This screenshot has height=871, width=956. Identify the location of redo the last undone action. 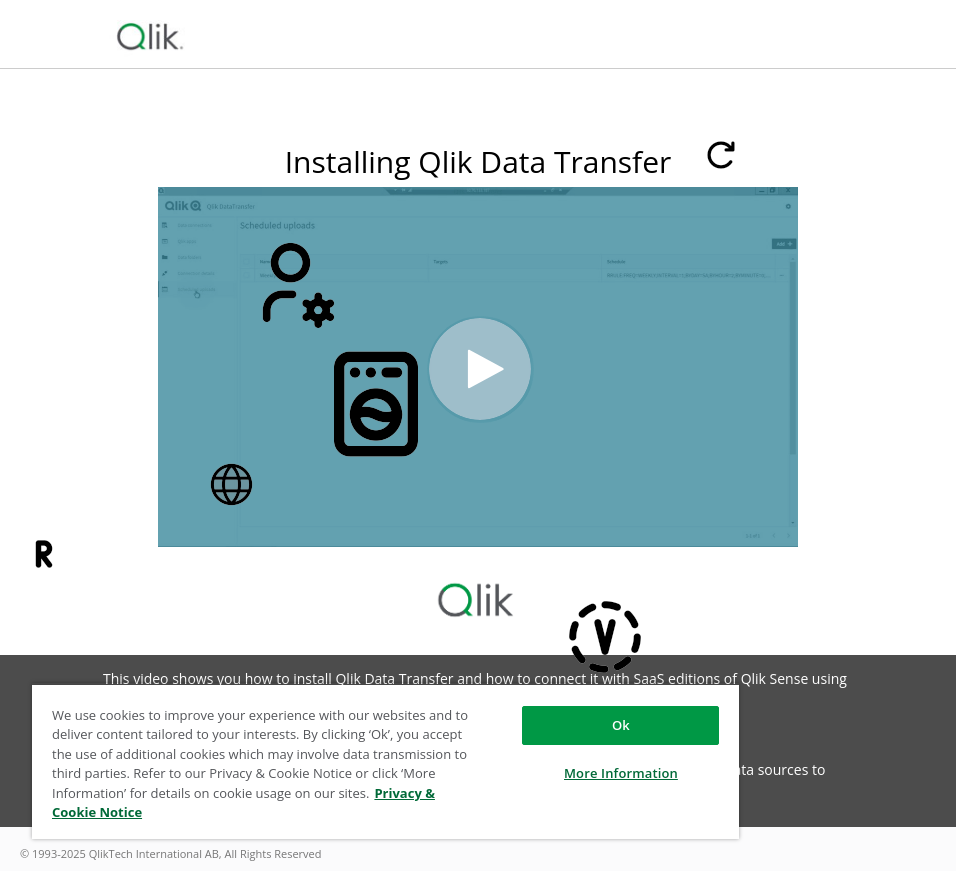
(721, 155).